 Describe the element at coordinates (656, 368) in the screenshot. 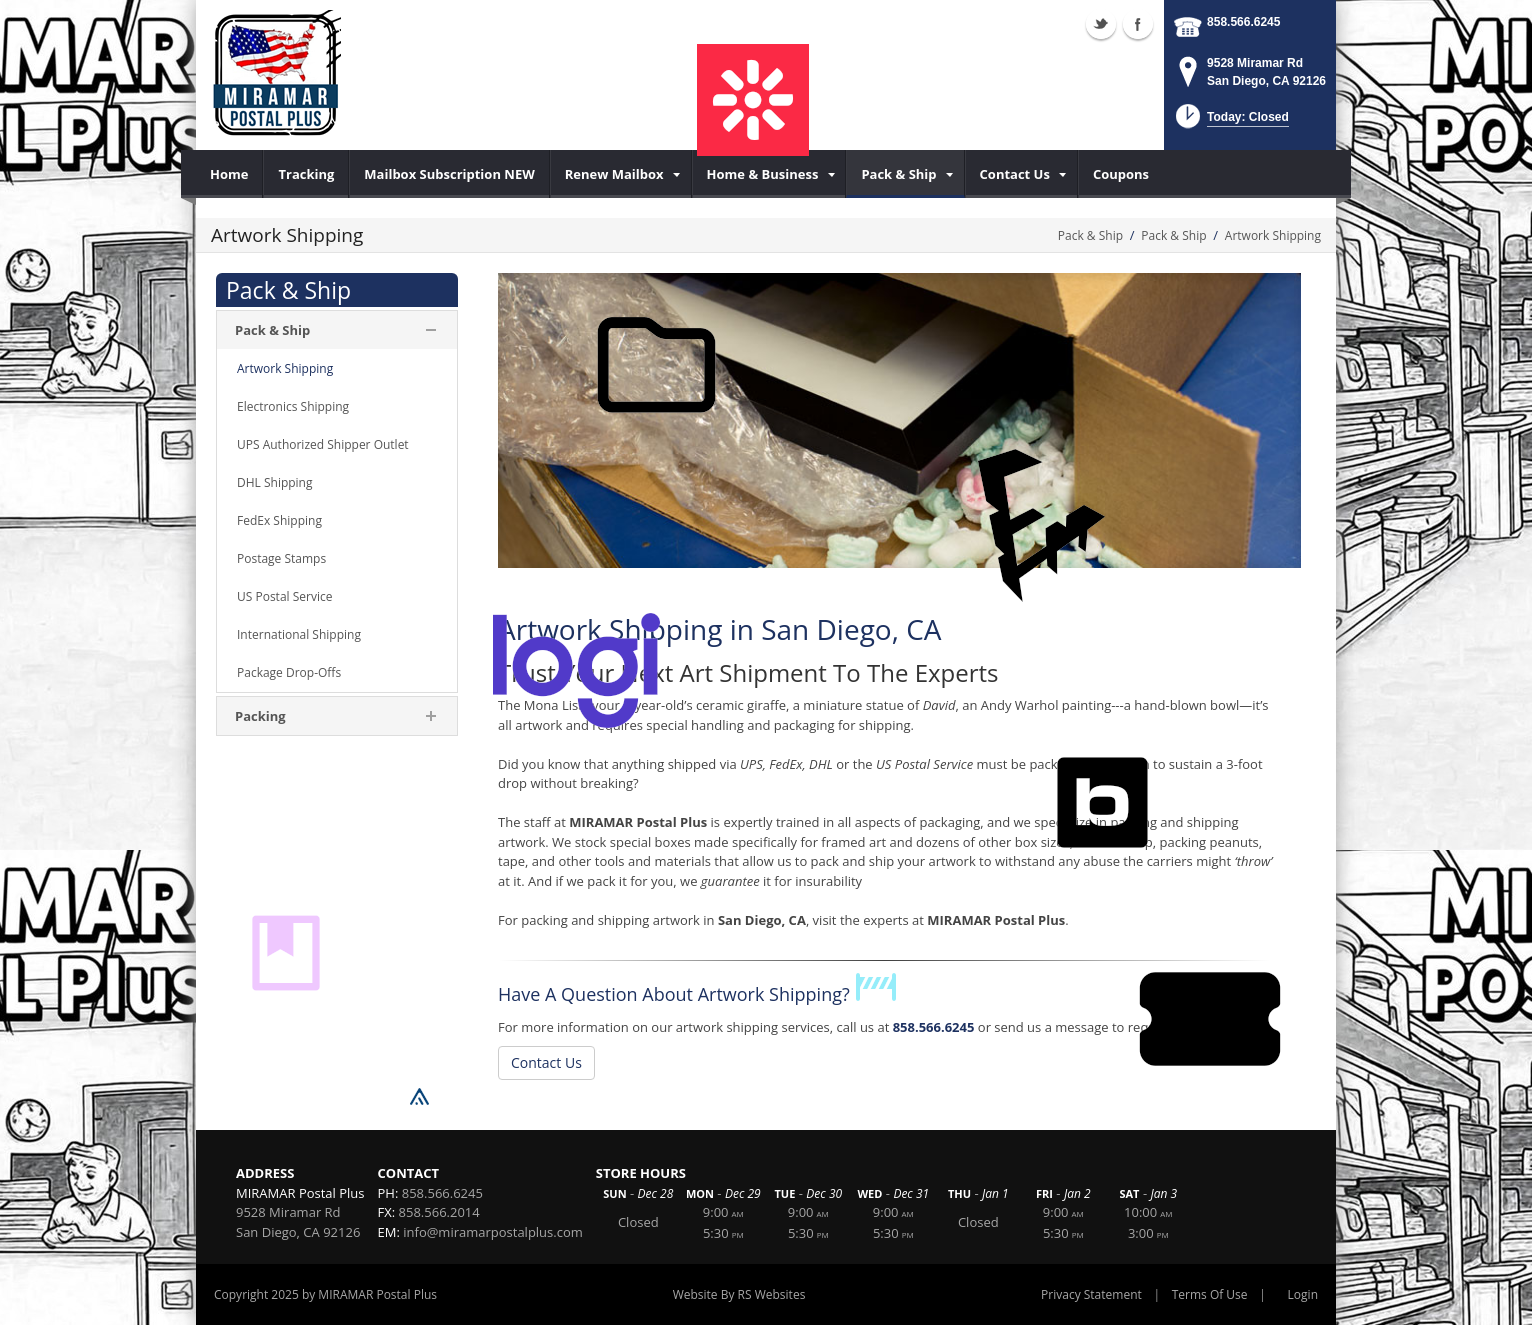

I see `open folder to view files` at that location.